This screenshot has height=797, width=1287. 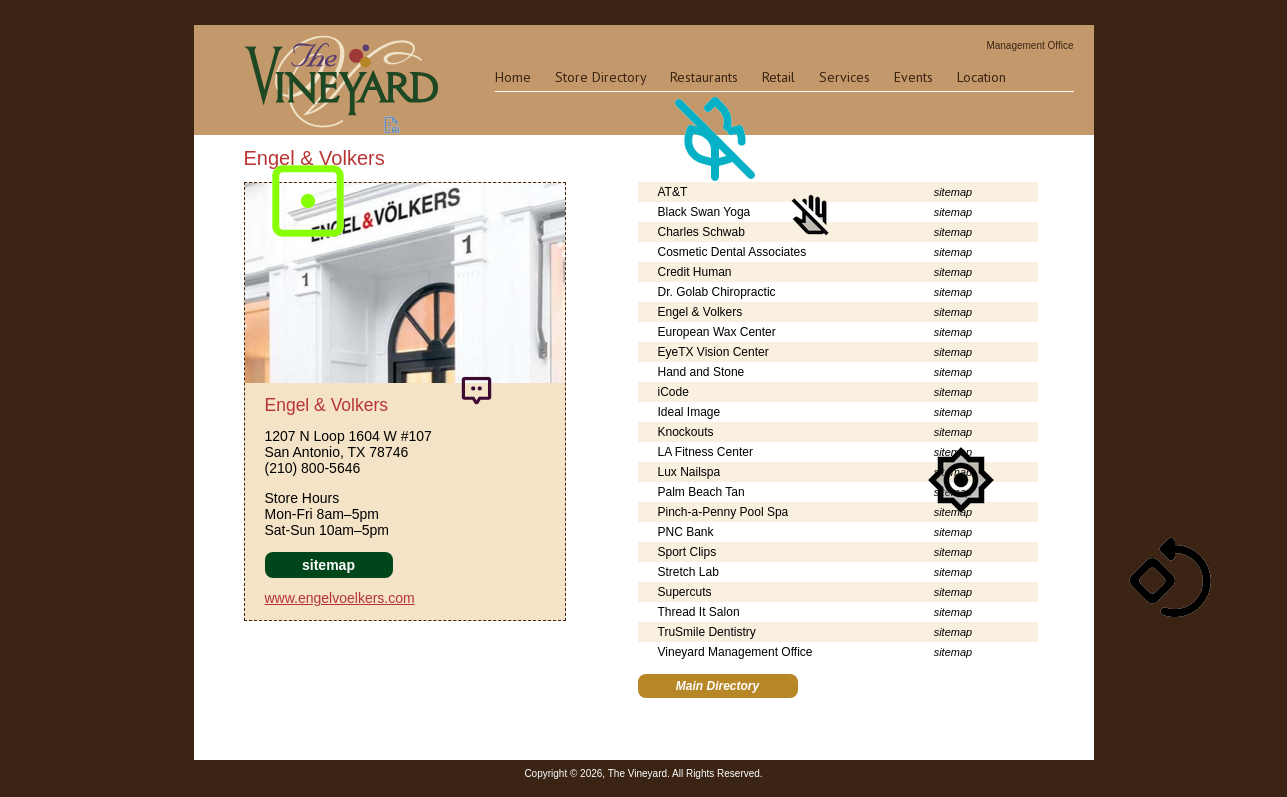 What do you see at coordinates (308, 201) in the screenshot?
I see `indicates a selected or active item` at bounding box center [308, 201].